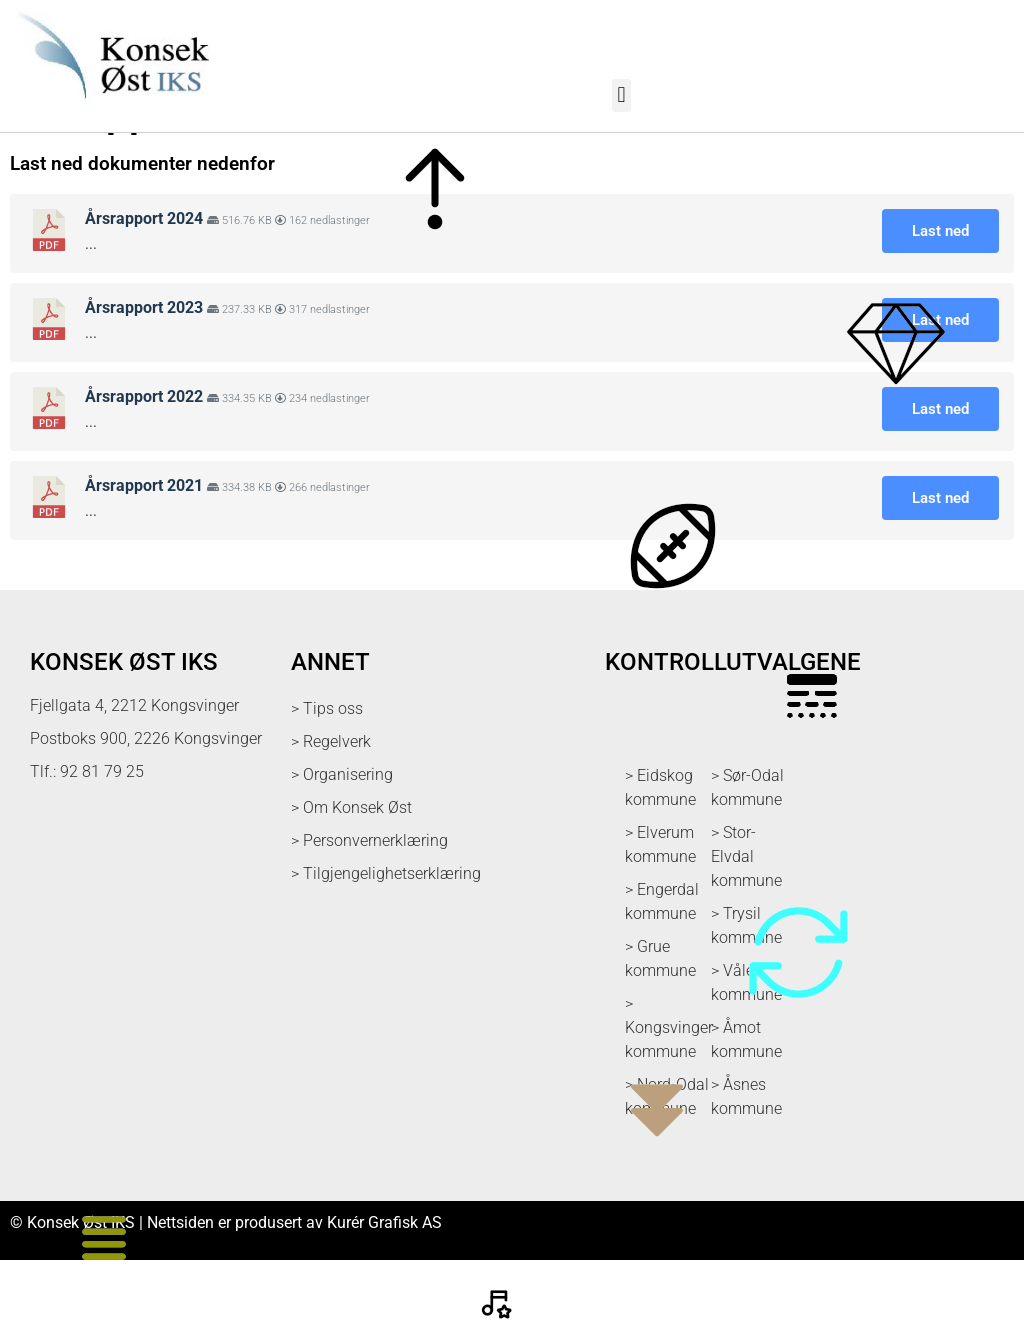 The width and height of the screenshot is (1024, 1329). I want to click on refresh or reload content, so click(798, 952).